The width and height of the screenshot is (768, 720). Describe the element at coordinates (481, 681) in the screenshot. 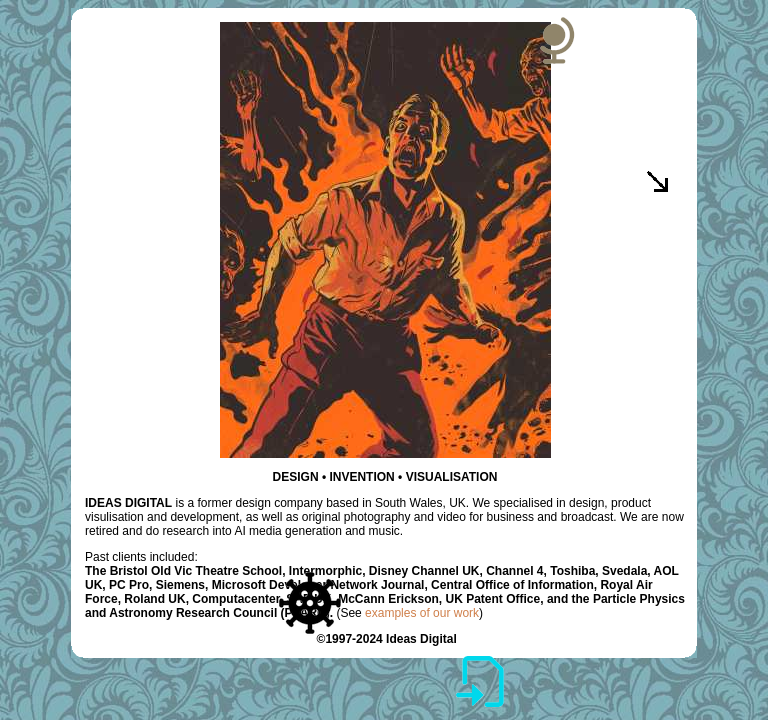

I see `indicates a file has been moved to another location` at that location.